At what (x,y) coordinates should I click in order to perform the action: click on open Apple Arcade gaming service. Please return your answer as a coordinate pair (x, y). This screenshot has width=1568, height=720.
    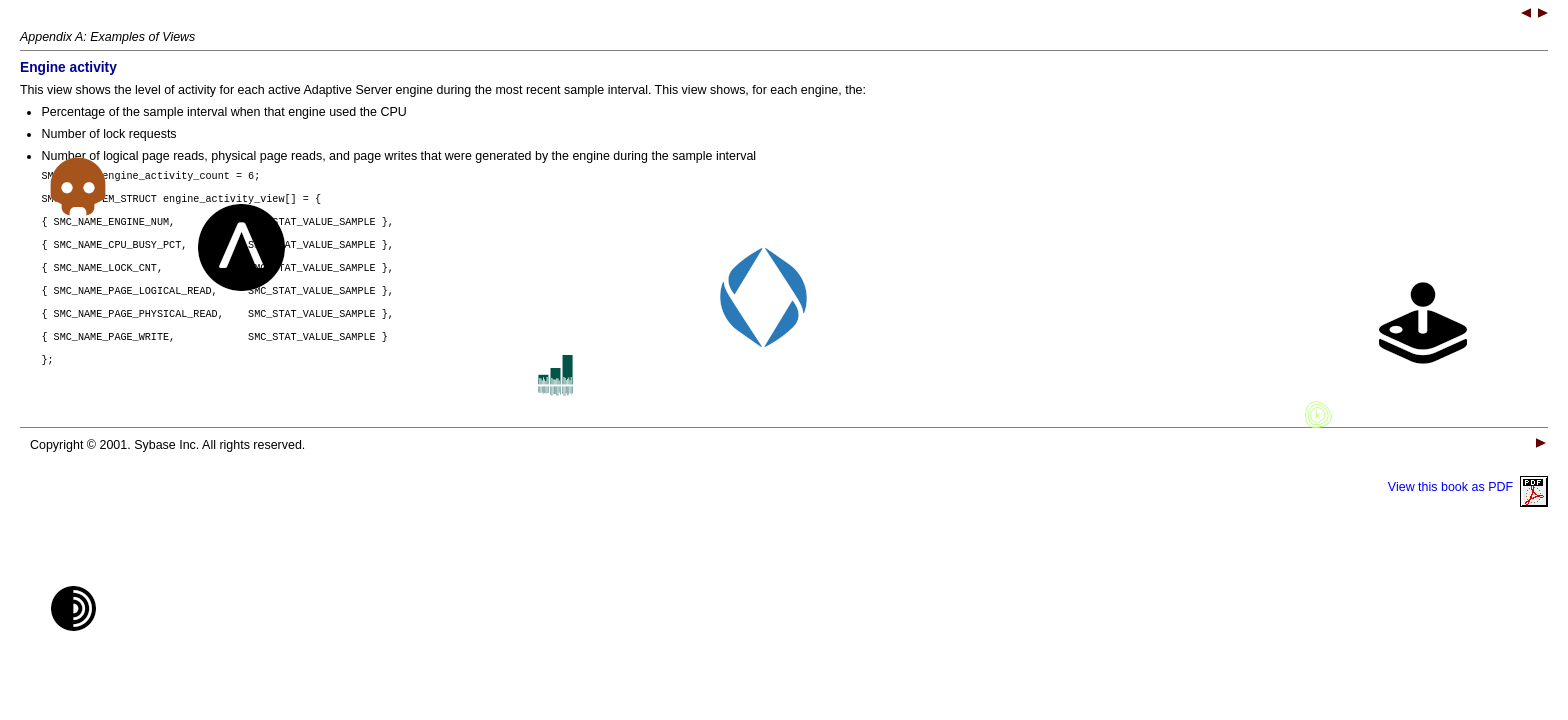
    Looking at the image, I should click on (1423, 323).